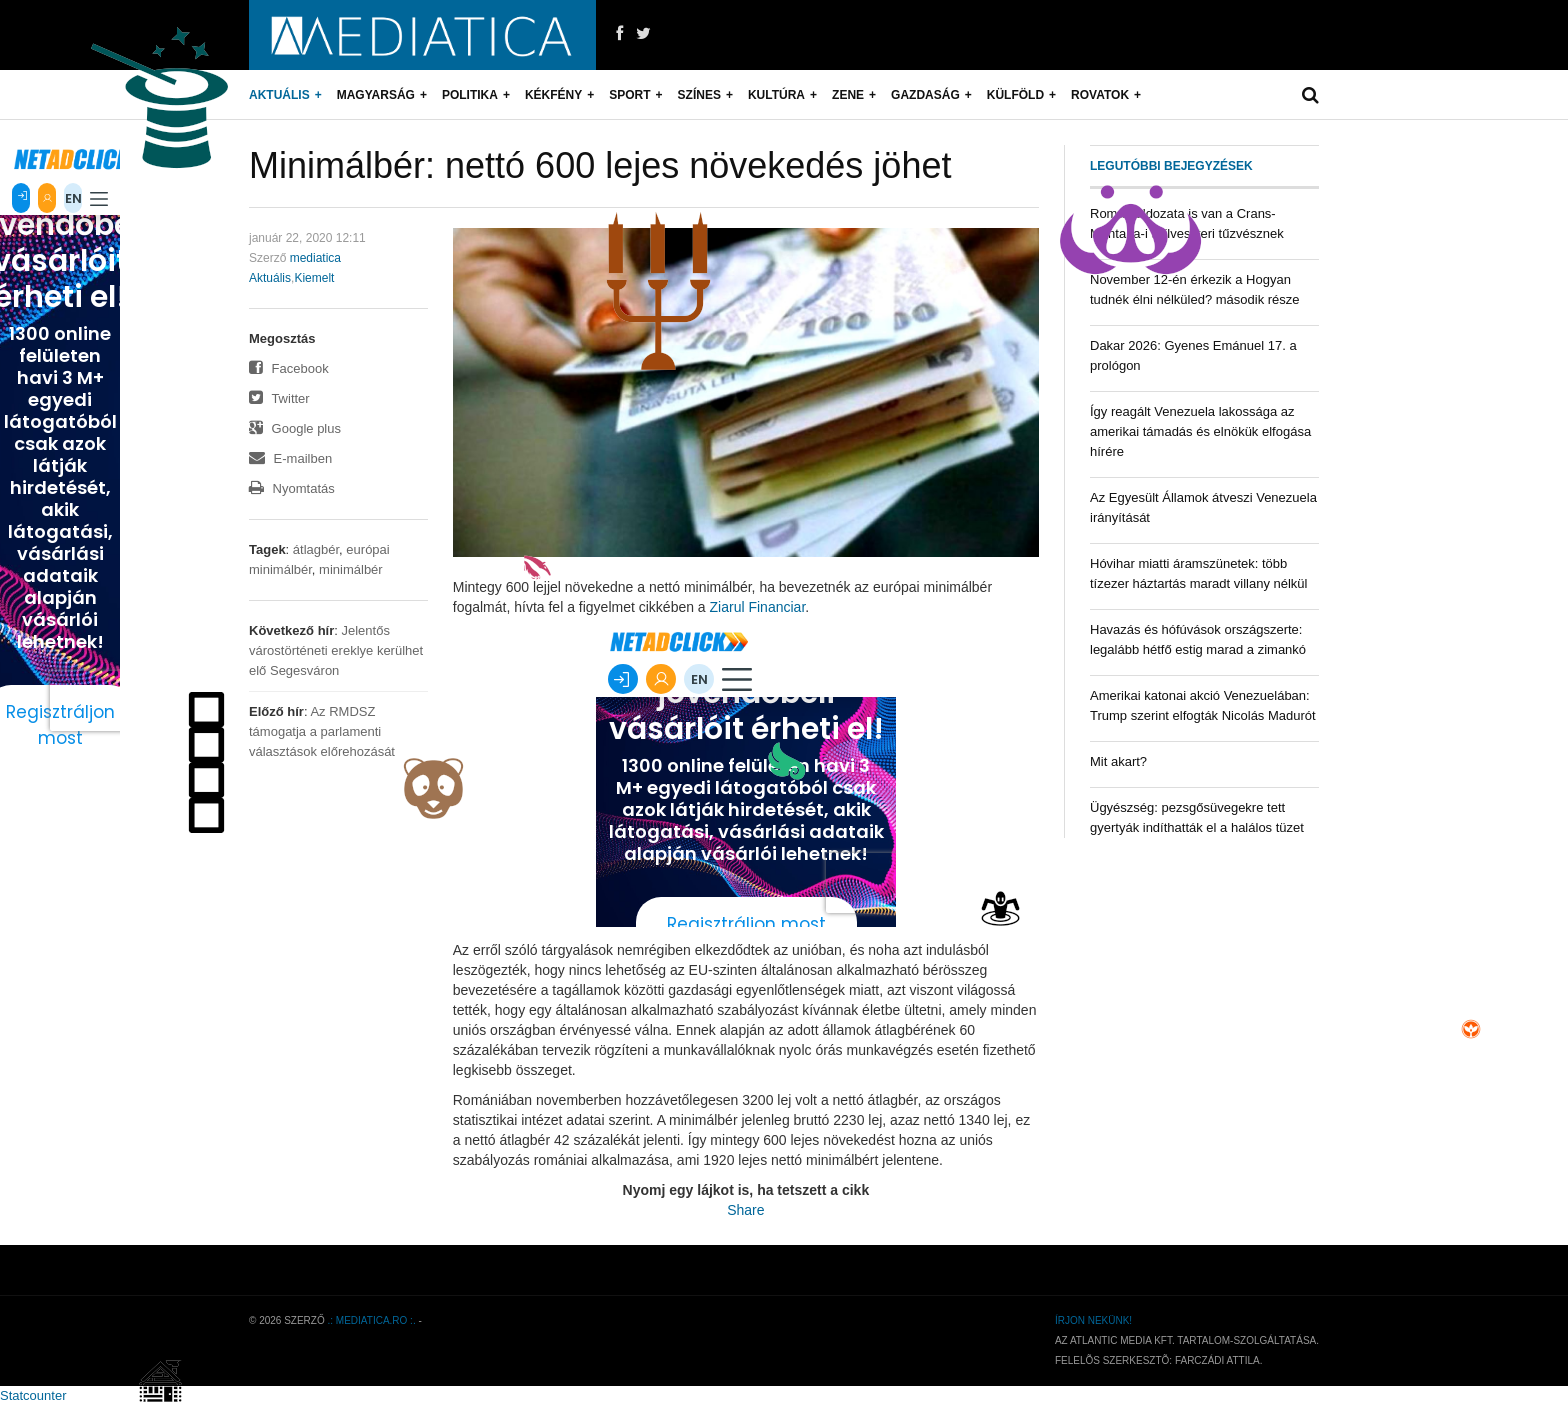 The width and height of the screenshot is (1568, 1406). Describe the element at coordinates (1471, 1029) in the screenshot. I see `indicates plant growth or gardening feature` at that location.